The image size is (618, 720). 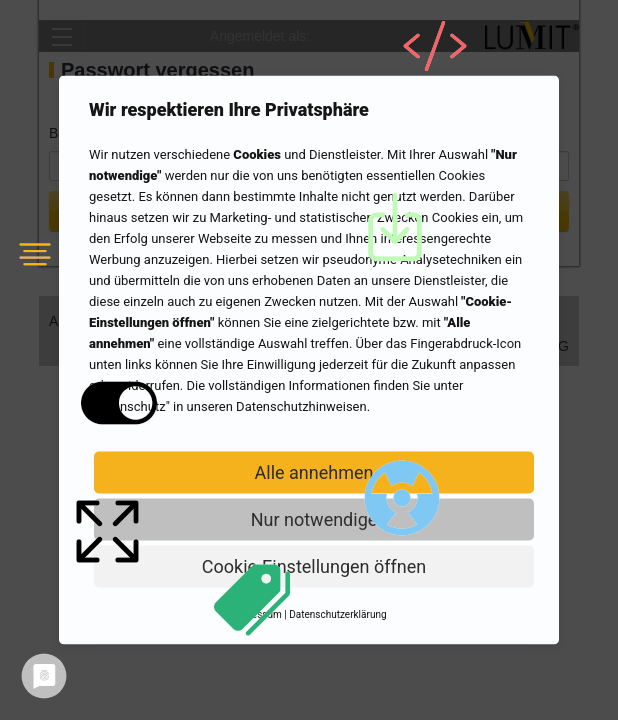 What do you see at coordinates (252, 600) in the screenshot?
I see `view or manage tags` at bounding box center [252, 600].